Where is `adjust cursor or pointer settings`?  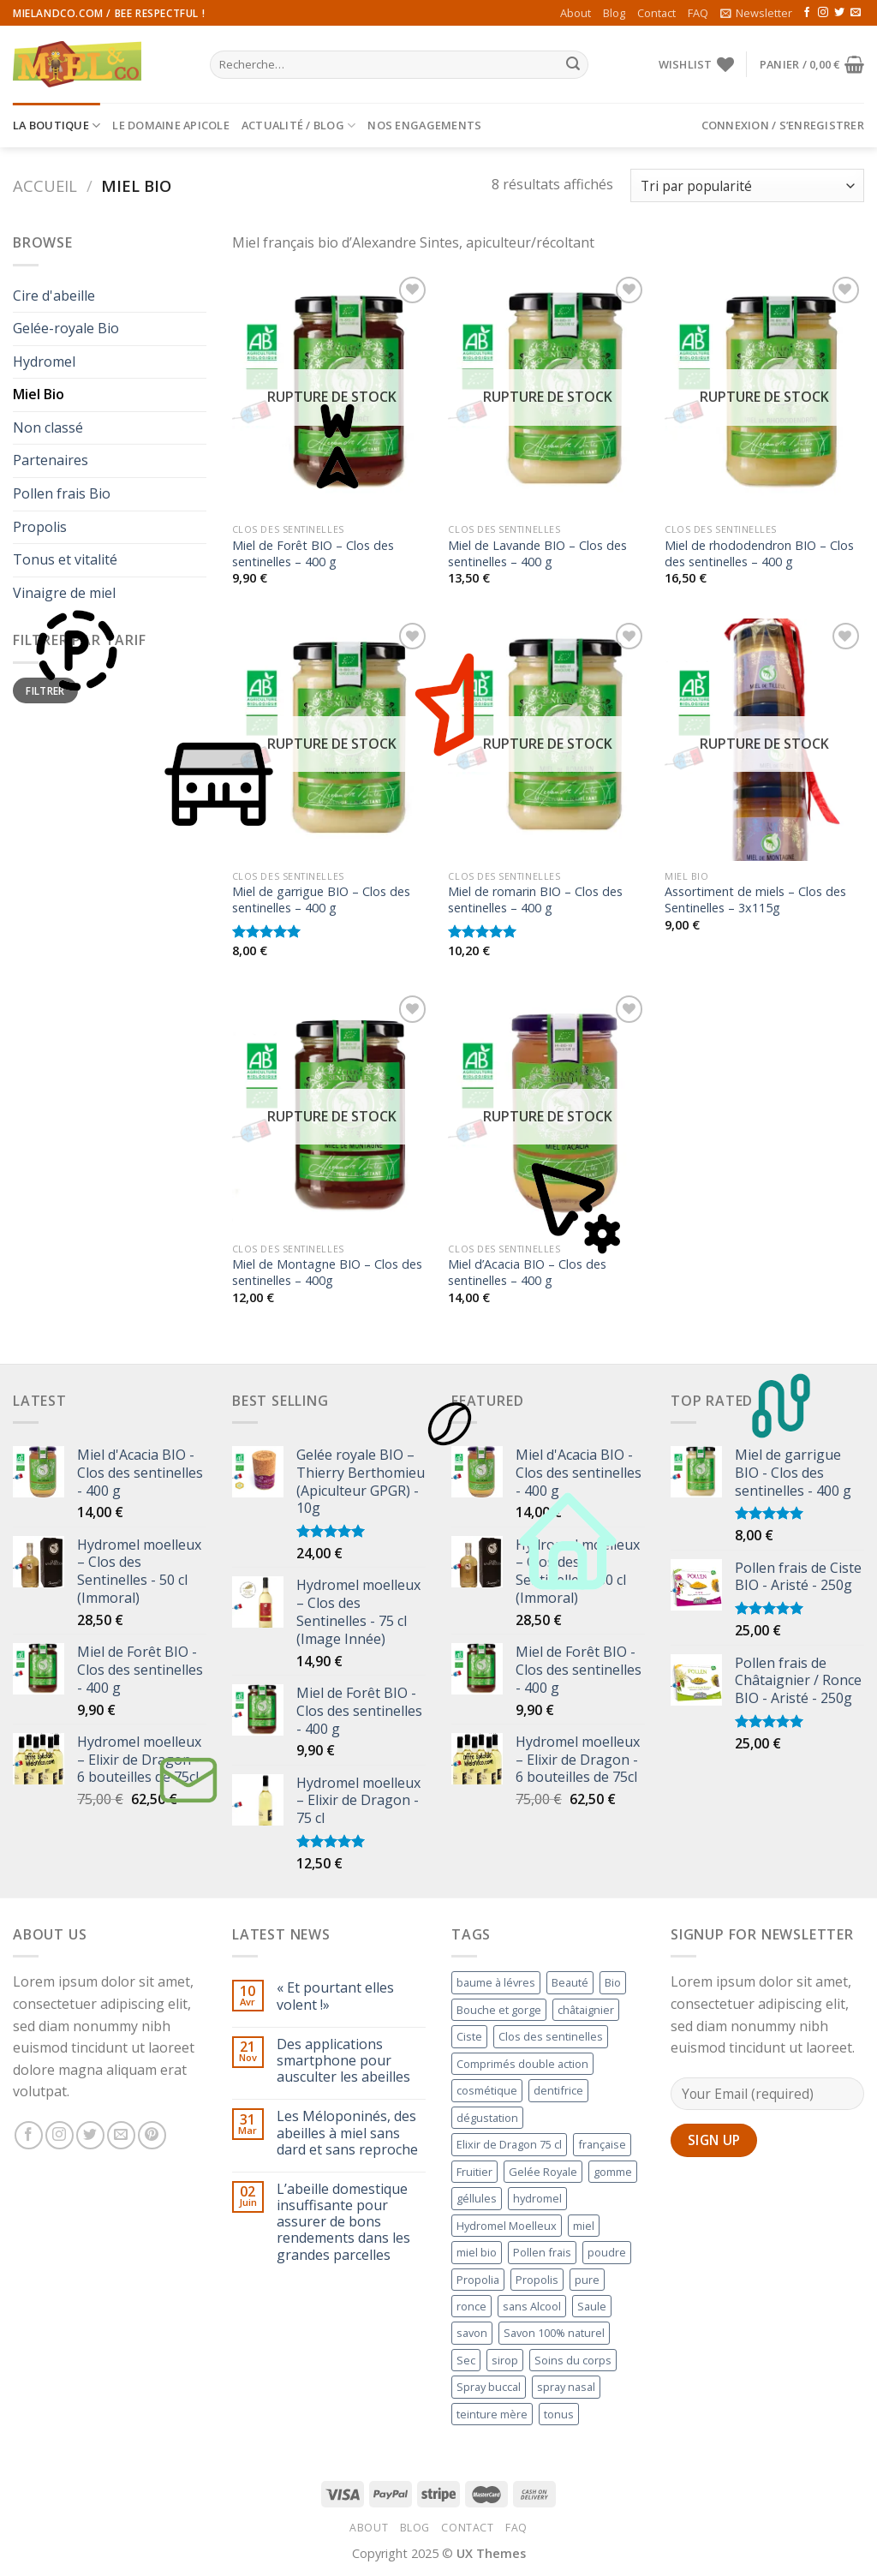
adjust cursor or pointer settings is located at coordinates (571, 1203).